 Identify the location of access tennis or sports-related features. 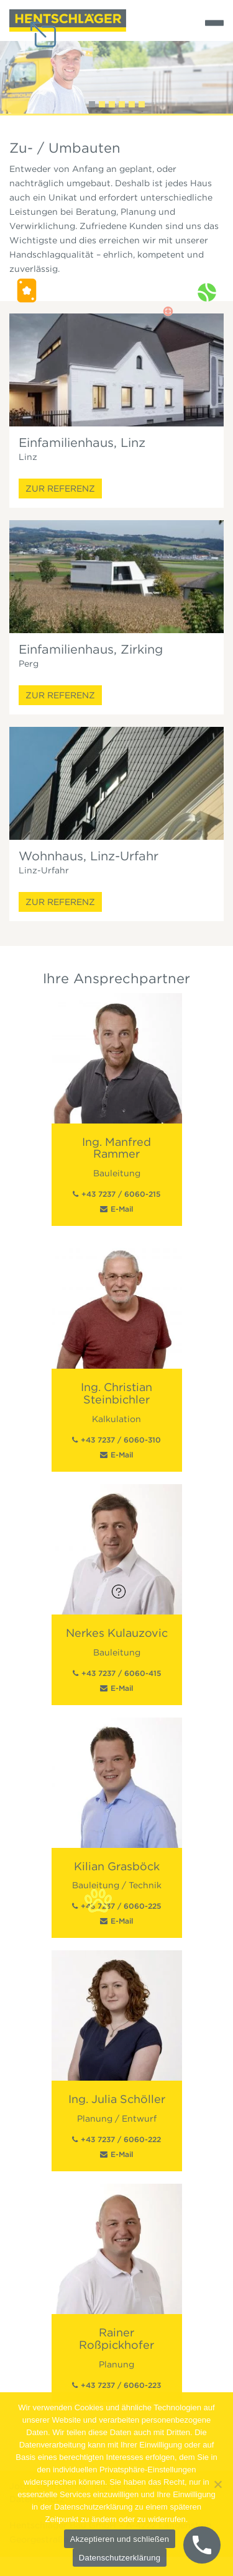
(207, 292).